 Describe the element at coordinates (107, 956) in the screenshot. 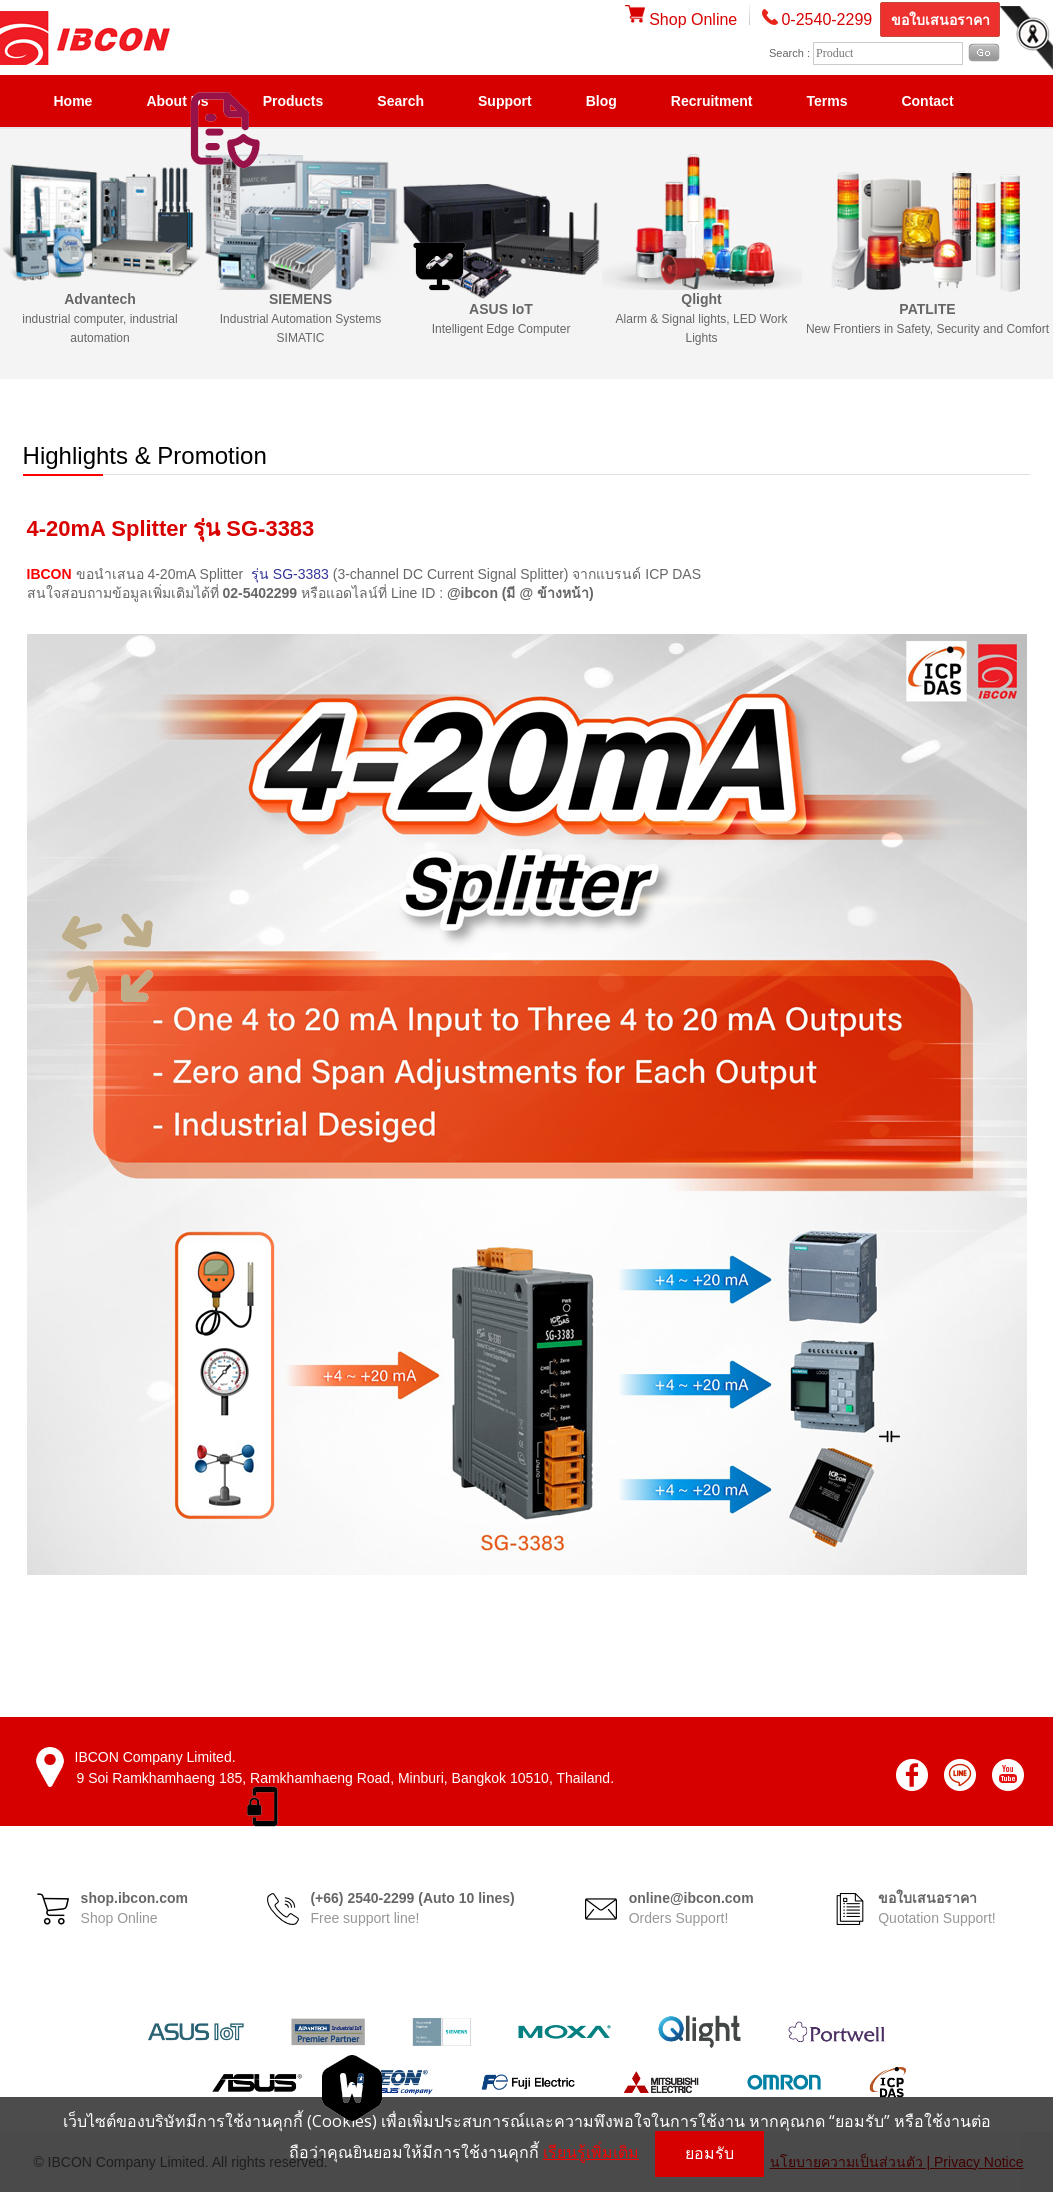

I see `shuffle or randomize content` at that location.